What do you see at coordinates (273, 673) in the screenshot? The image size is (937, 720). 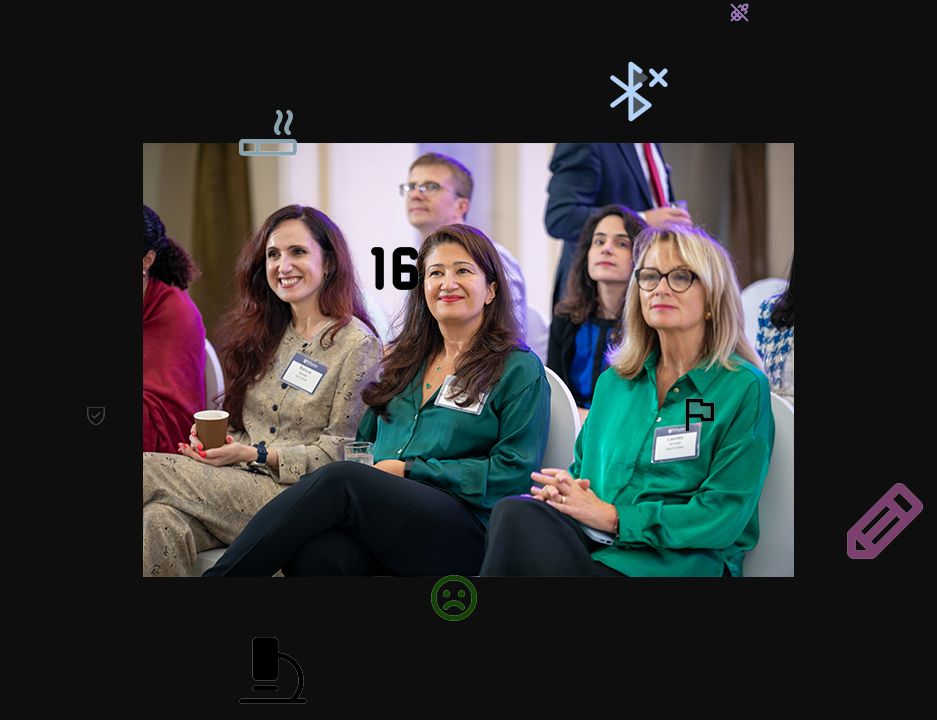 I see `access research or laboratory tools` at bounding box center [273, 673].